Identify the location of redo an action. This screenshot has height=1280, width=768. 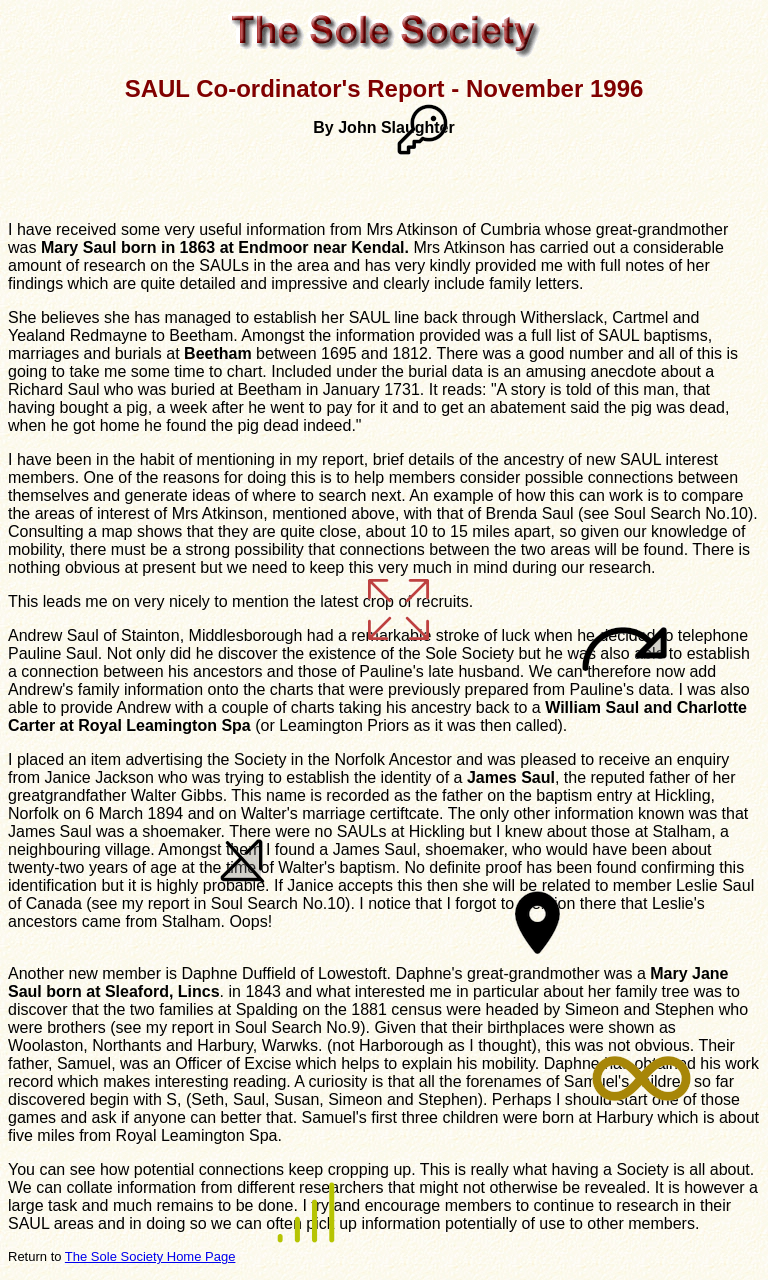
(623, 646).